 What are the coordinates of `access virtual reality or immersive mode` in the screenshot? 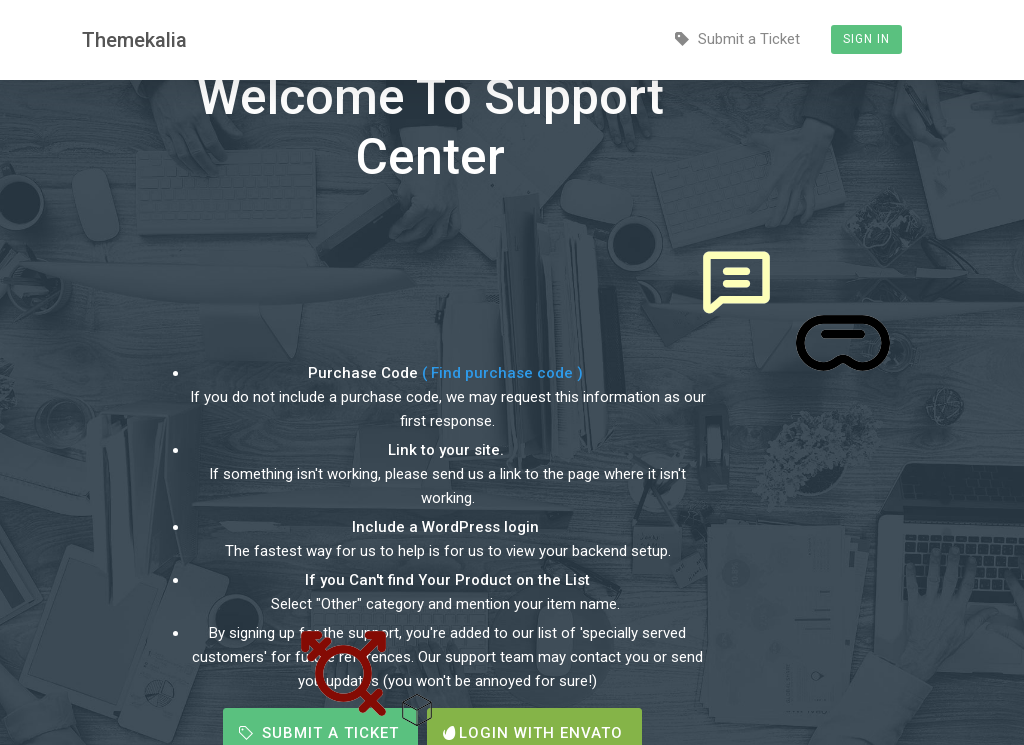 It's located at (843, 343).